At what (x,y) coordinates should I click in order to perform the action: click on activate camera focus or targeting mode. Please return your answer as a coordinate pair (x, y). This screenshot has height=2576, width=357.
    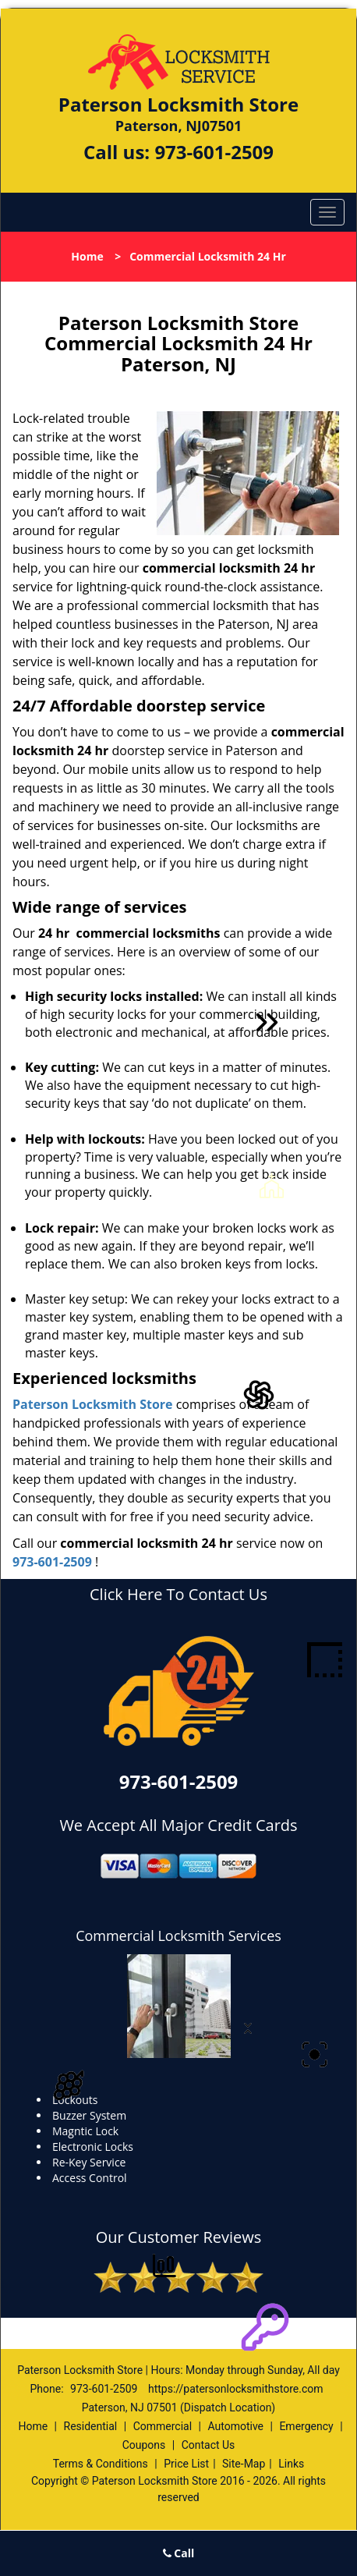
    Looking at the image, I should click on (314, 2054).